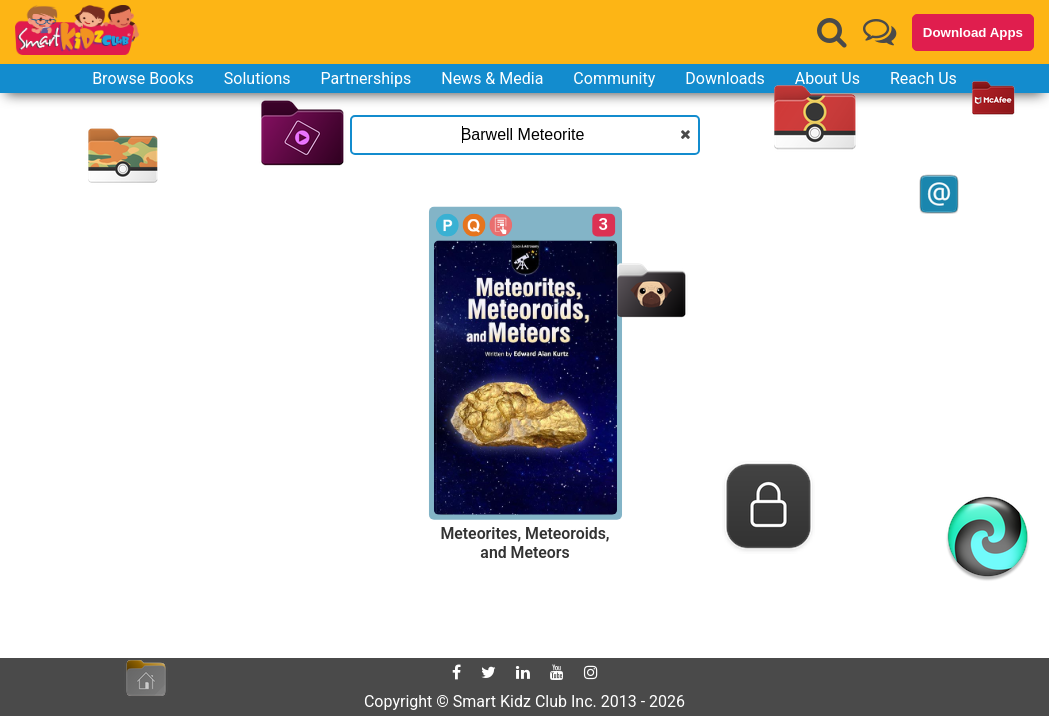 This screenshot has height=720, width=1049. What do you see at coordinates (993, 99) in the screenshot?
I see `folder containing McAfee antivirus files` at bounding box center [993, 99].